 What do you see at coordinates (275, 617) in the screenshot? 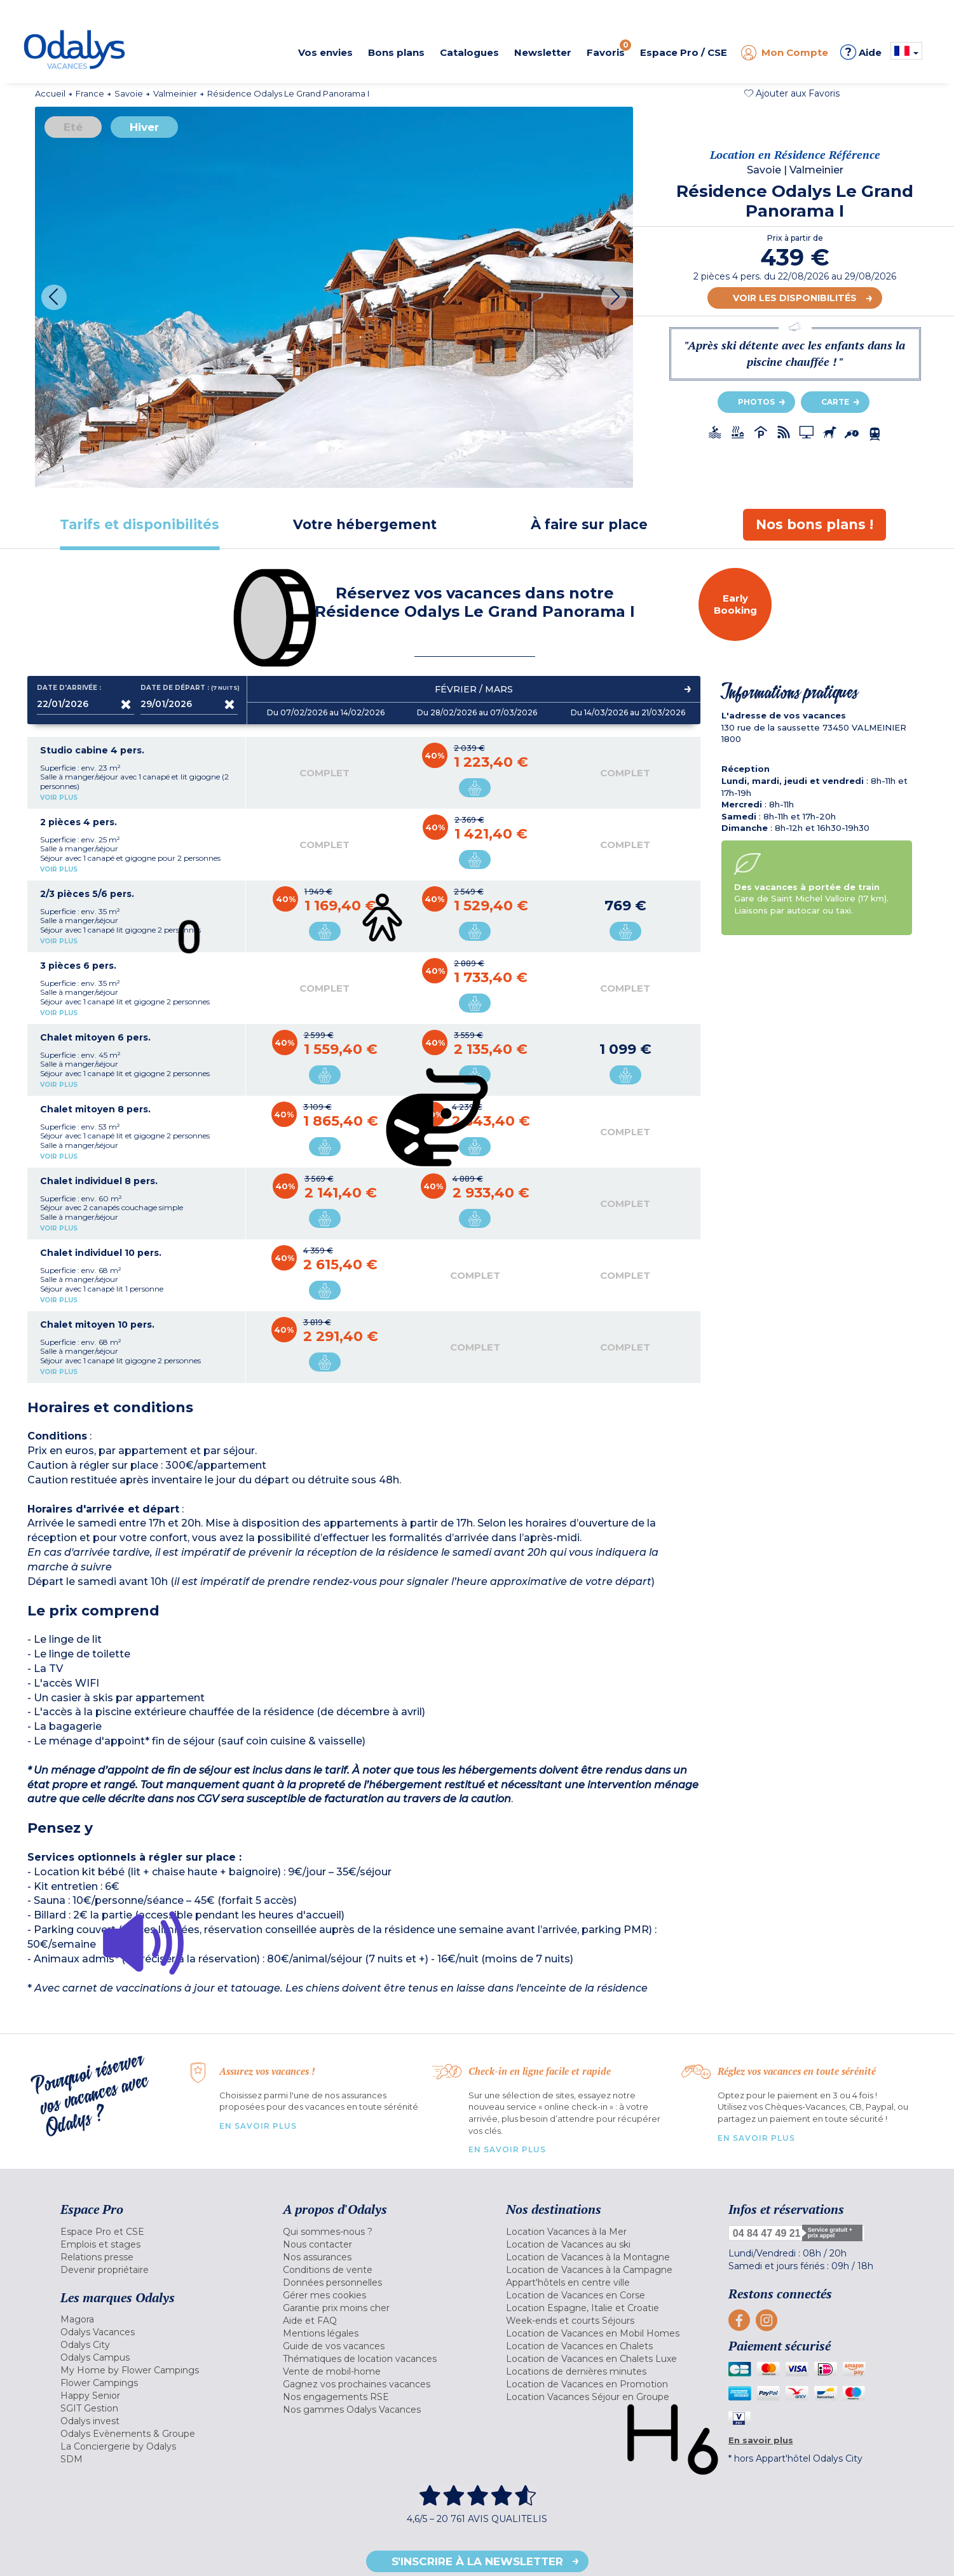
I see `view account balance or credits` at bounding box center [275, 617].